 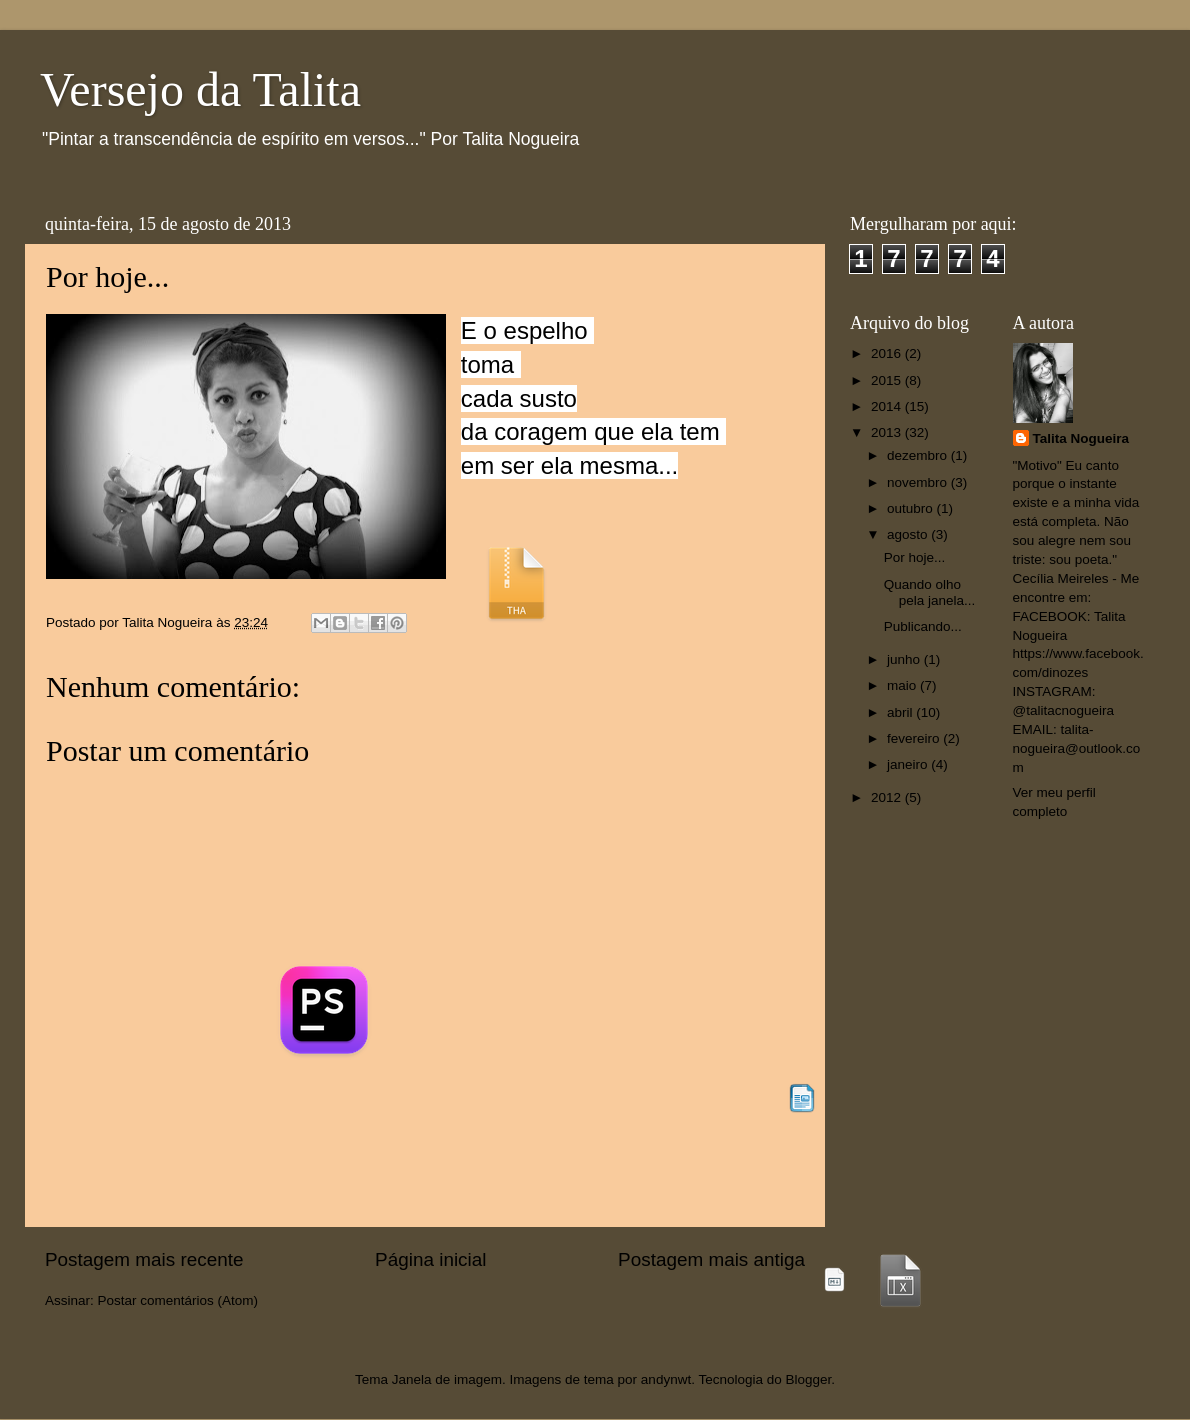 What do you see at coordinates (834, 1279) in the screenshot?
I see `a markdown text file` at bounding box center [834, 1279].